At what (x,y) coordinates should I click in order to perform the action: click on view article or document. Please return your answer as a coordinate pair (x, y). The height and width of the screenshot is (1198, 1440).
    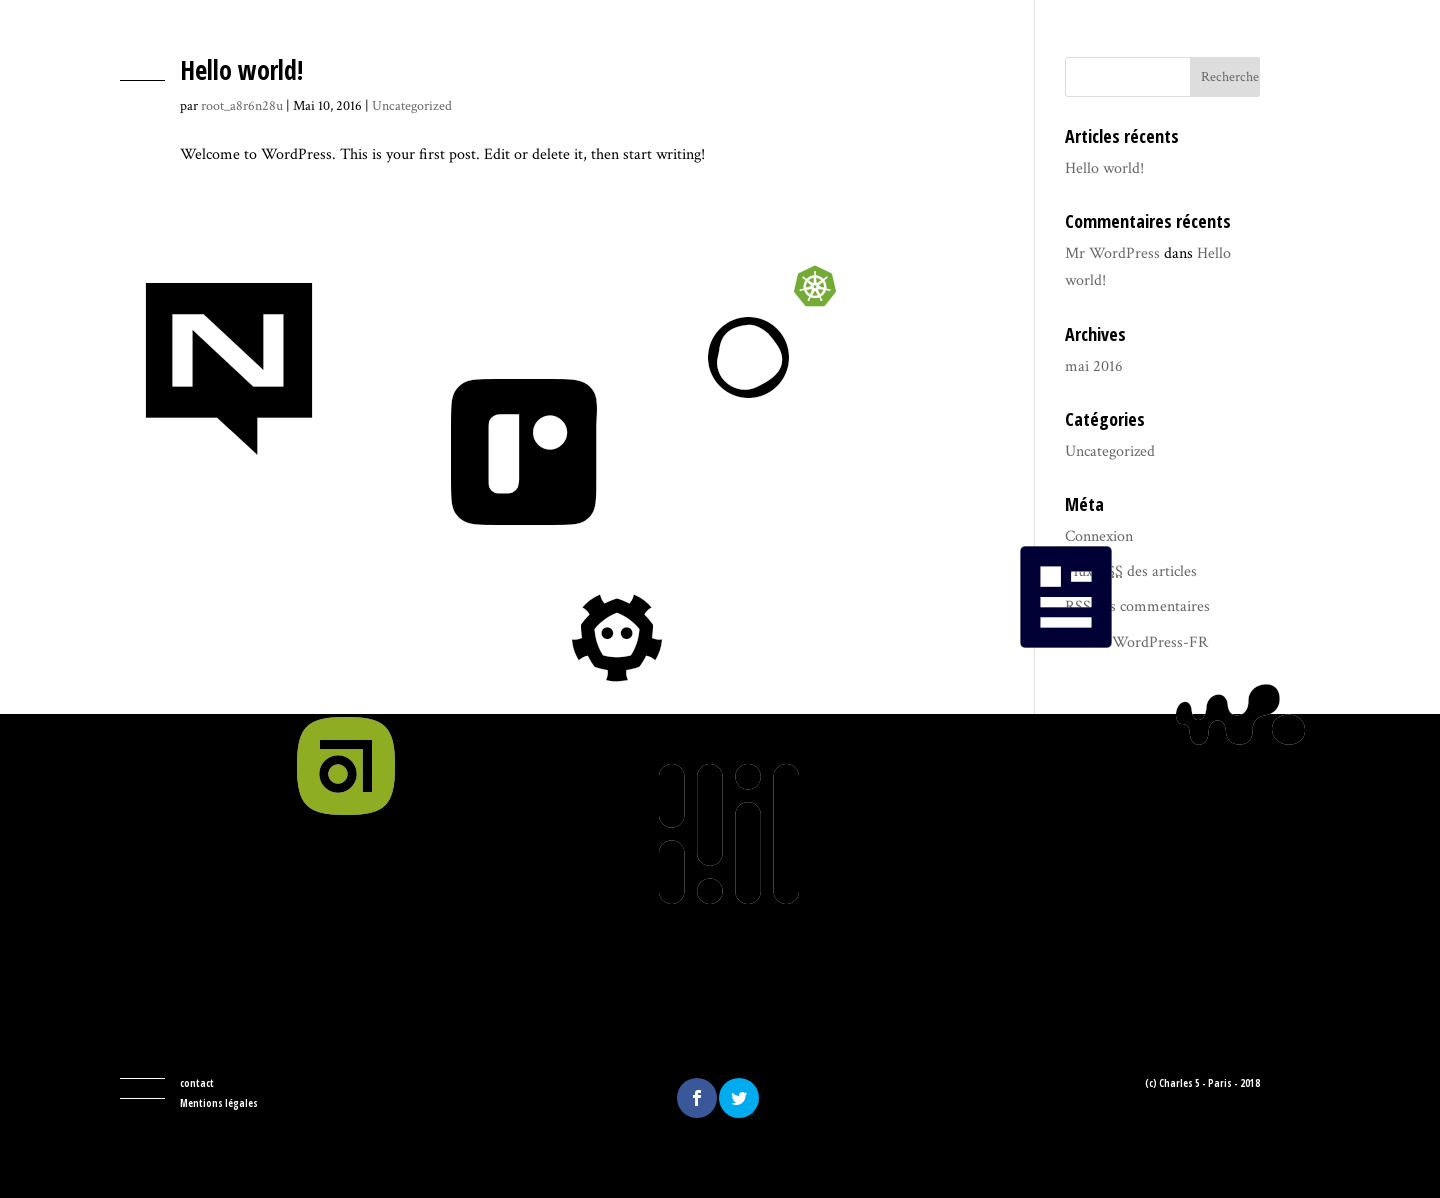
    Looking at the image, I should click on (1066, 597).